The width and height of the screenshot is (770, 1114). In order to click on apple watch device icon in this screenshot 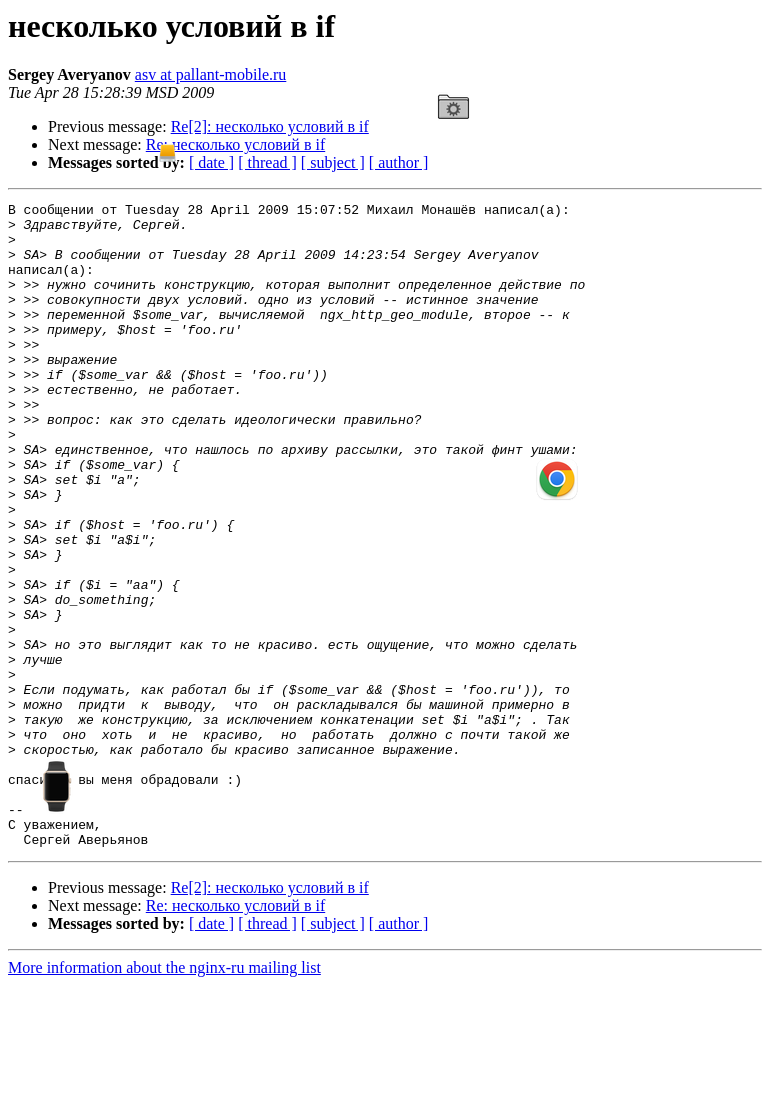, I will do `click(56, 786)`.